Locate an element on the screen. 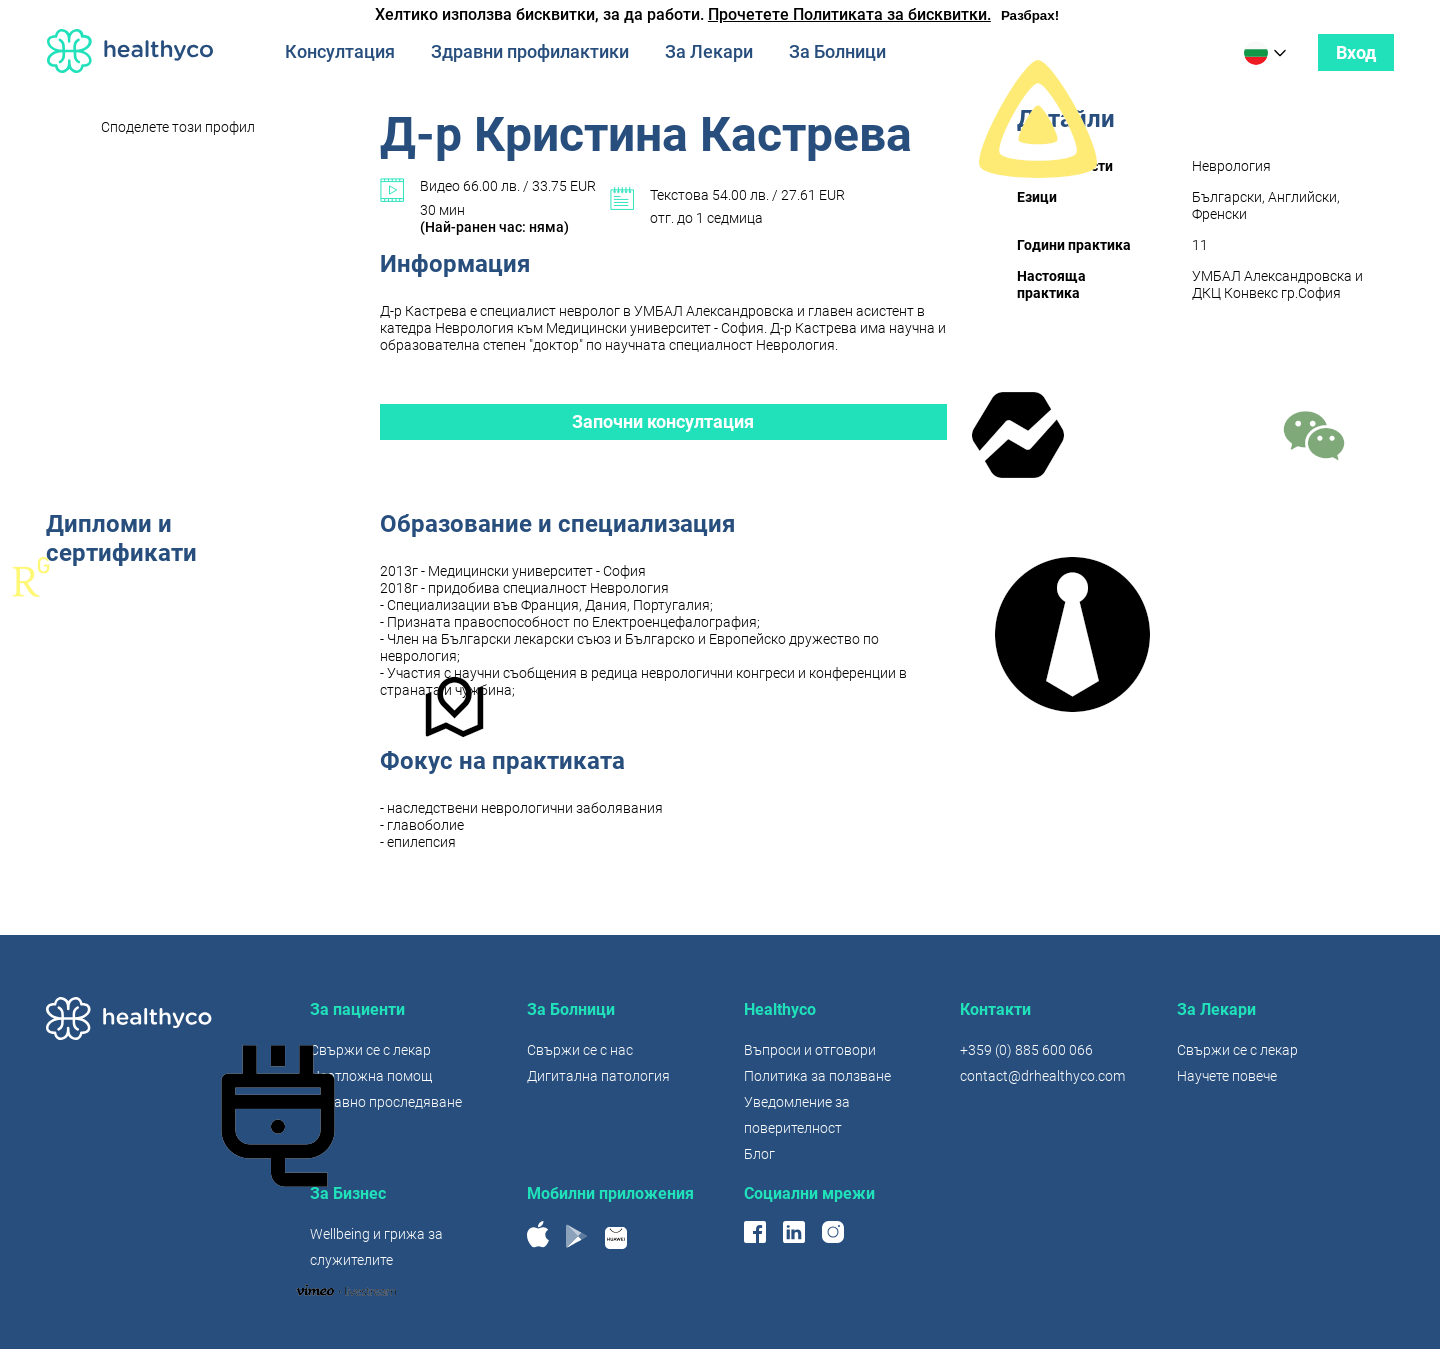  mainwp logo is located at coordinates (1072, 634).